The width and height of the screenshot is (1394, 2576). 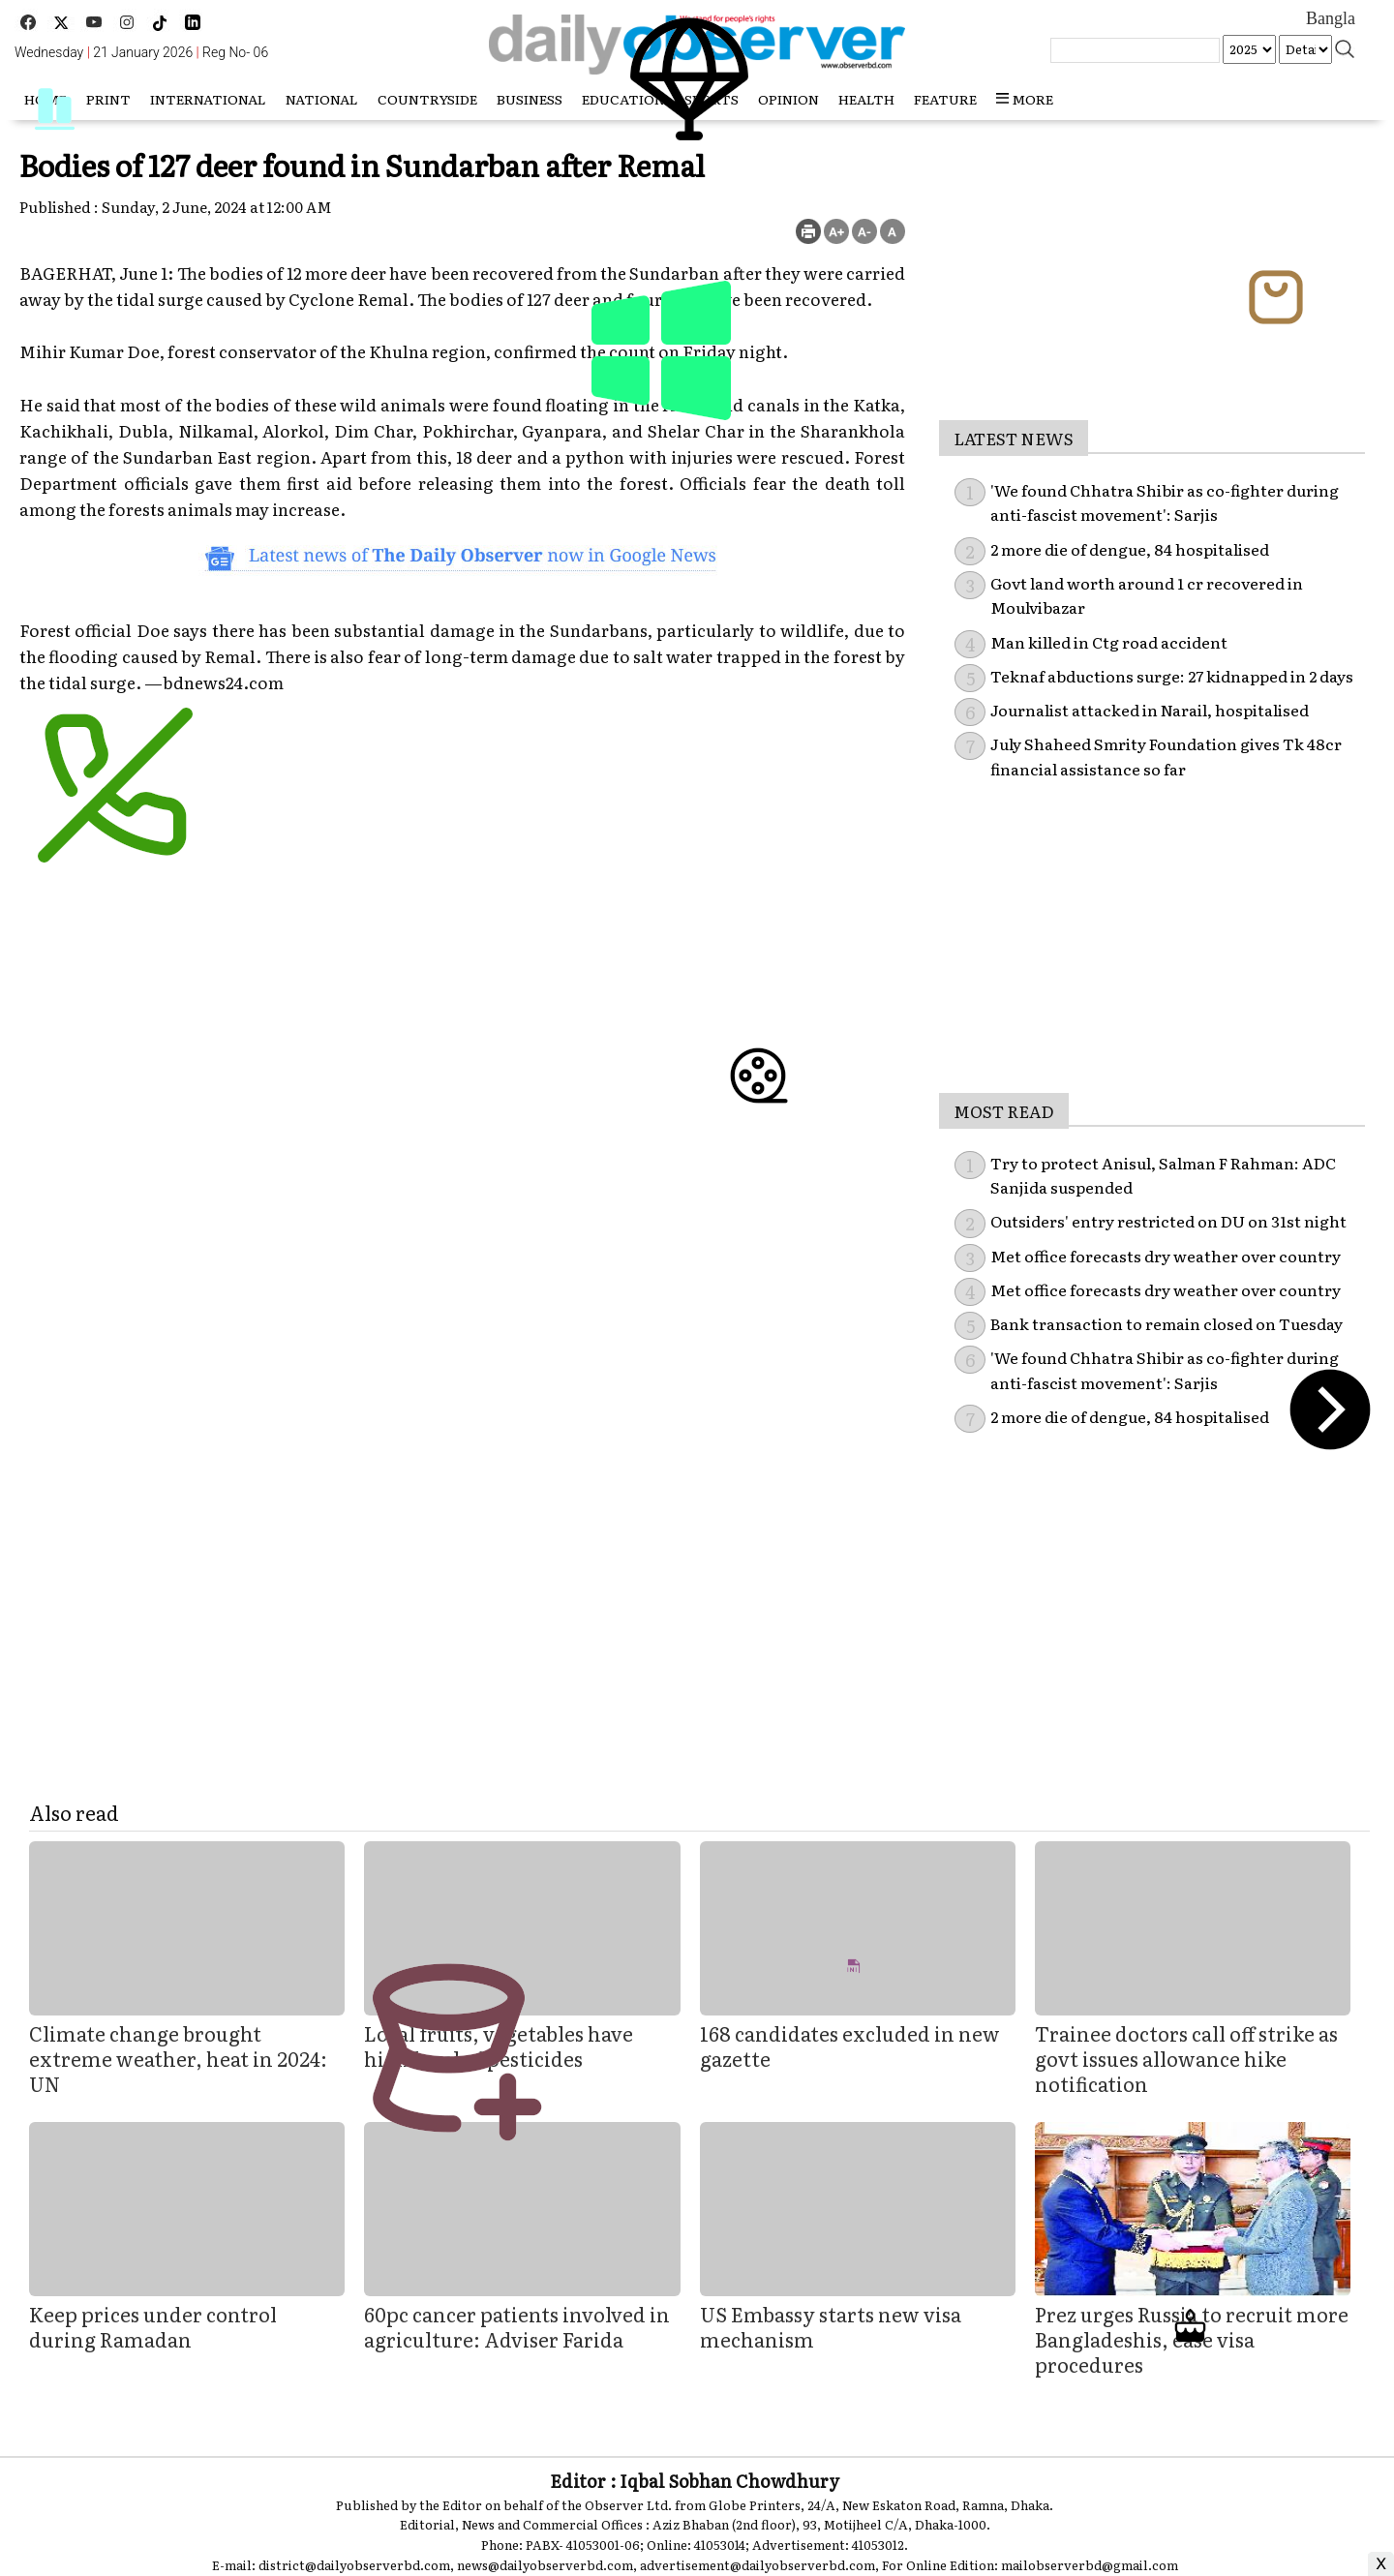 What do you see at coordinates (667, 350) in the screenshot?
I see `open the Windows start menu` at bounding box center [667, 350].